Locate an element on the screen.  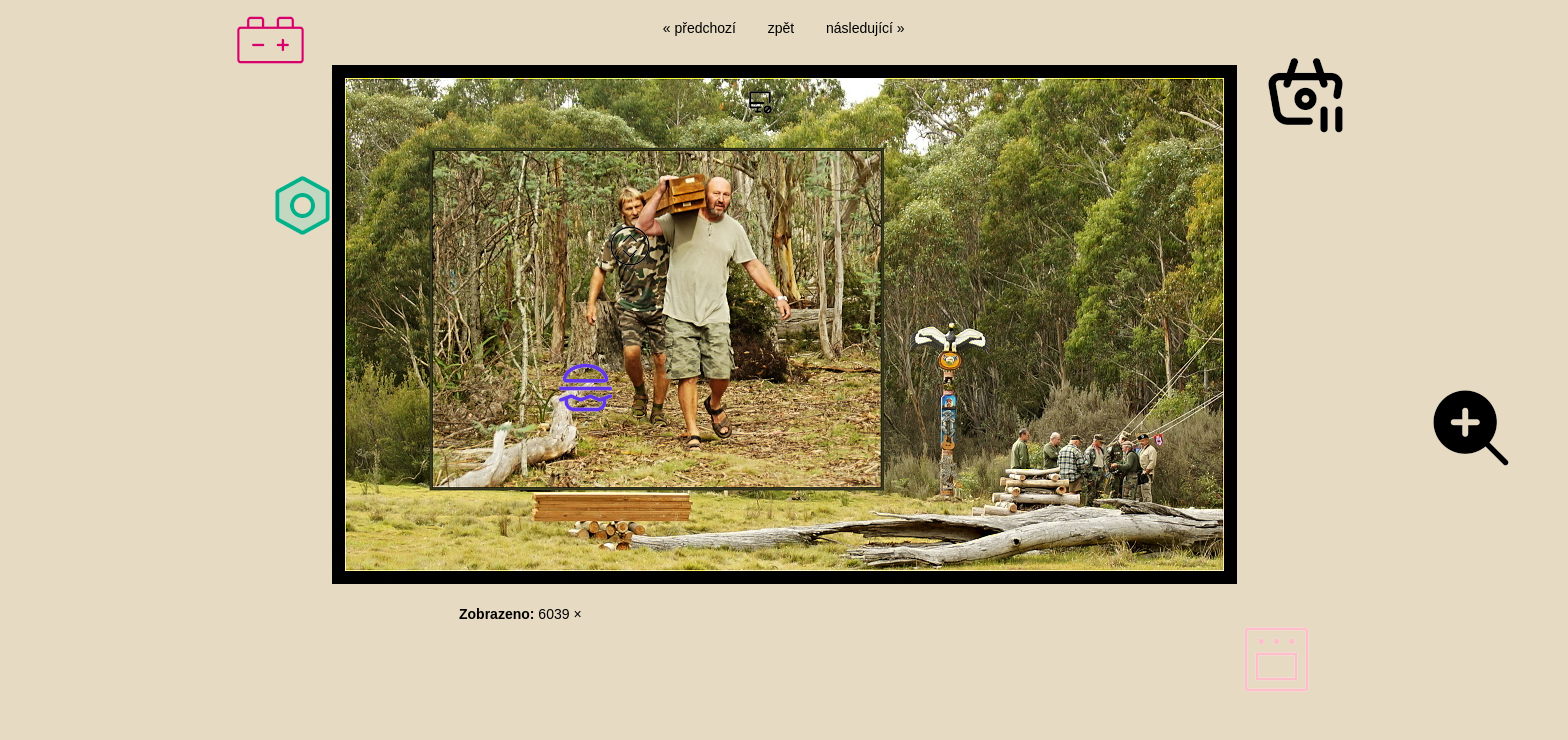
cancel or disconnect from desktop computer is located at coordinates (760, 102).